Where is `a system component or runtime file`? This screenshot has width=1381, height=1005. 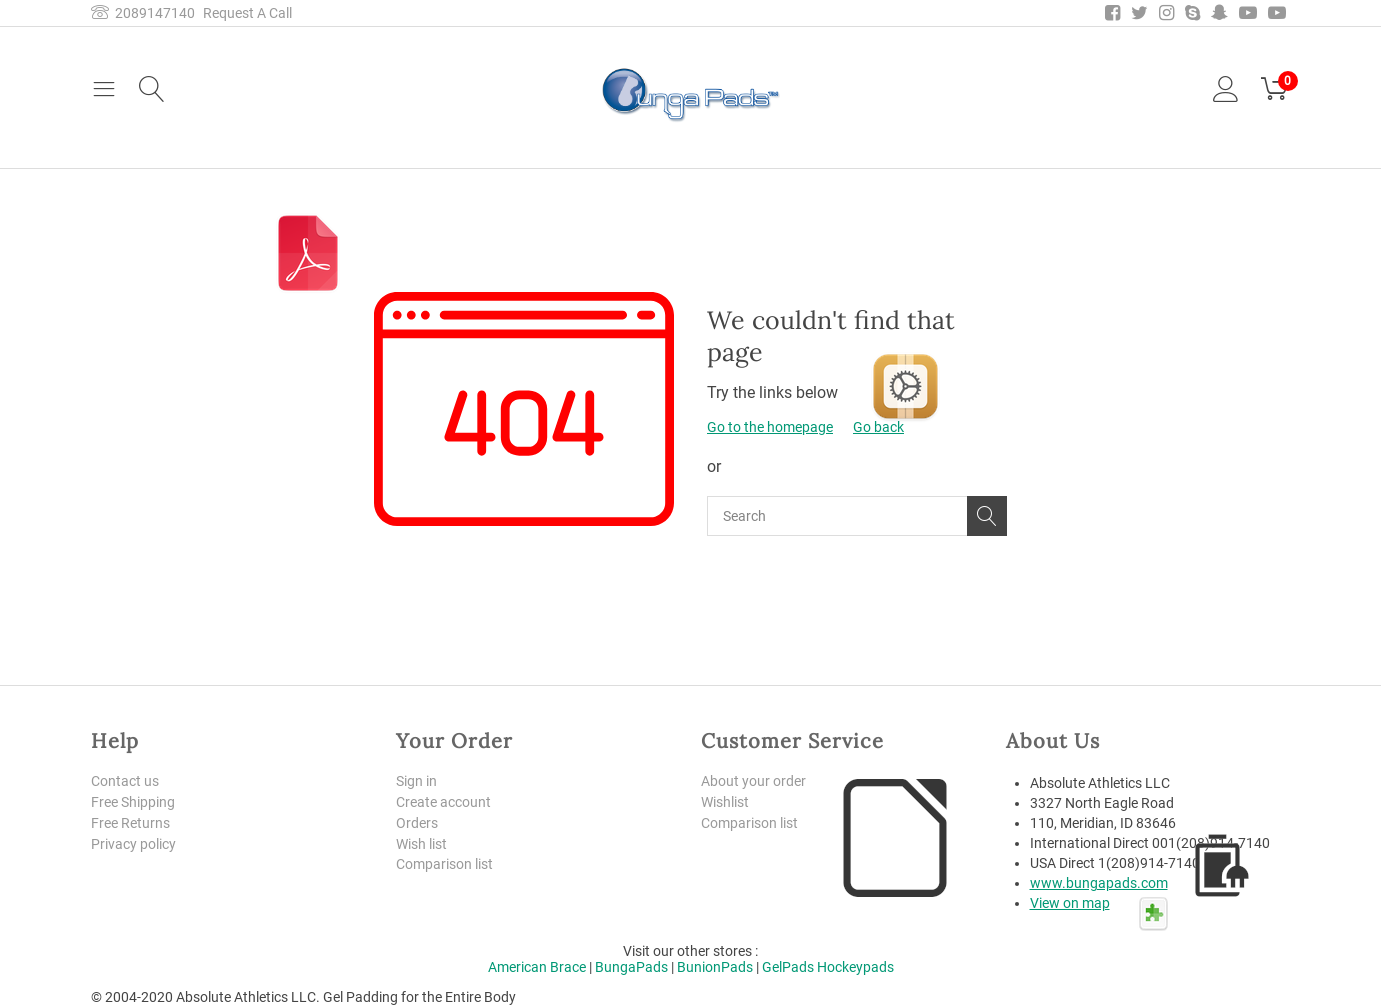 a system component or runtime file is located at coordinates (905, 387).